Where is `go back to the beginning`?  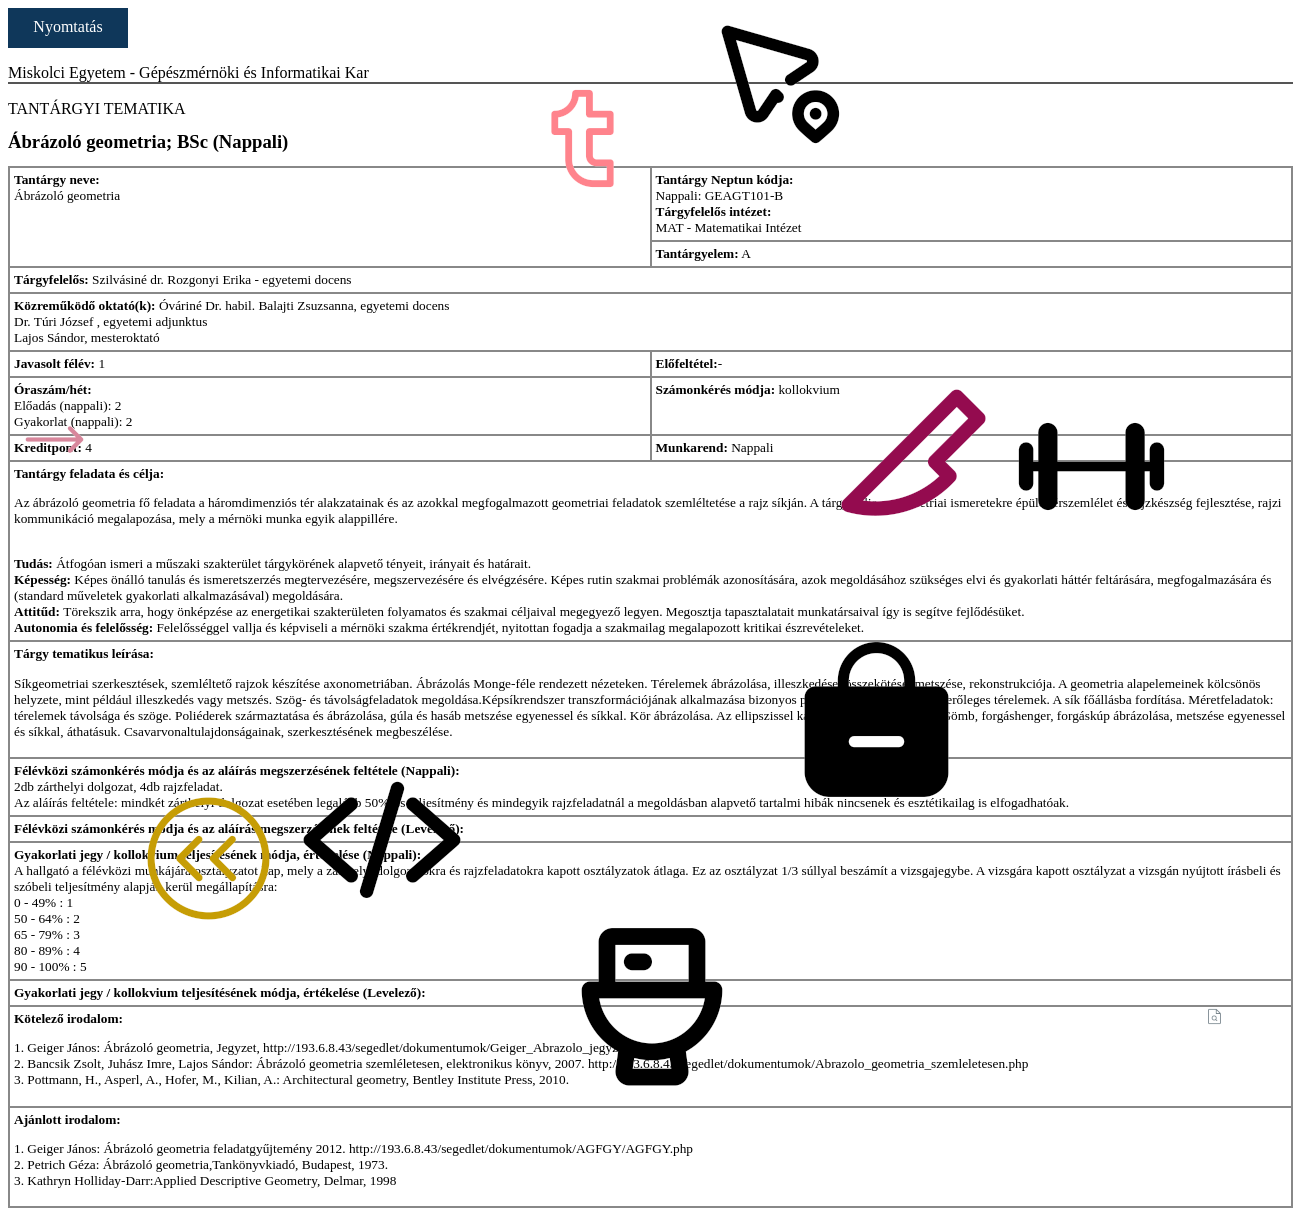 go back to the beginning is located at coordinates (208, 858).